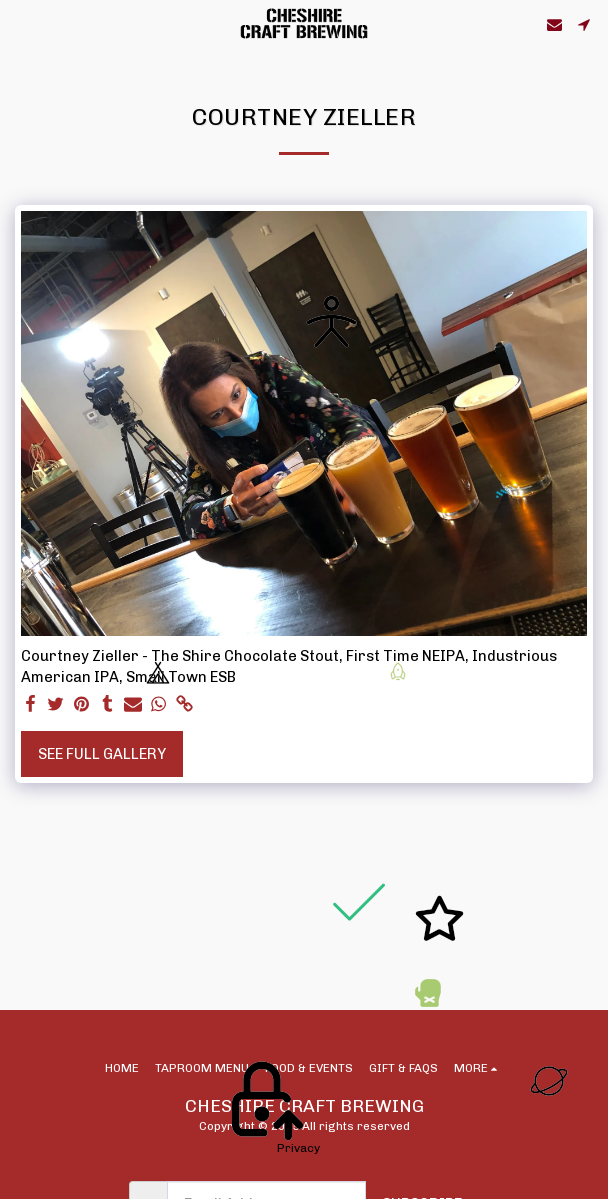 Image resolution: width=608 pixels, height=1199 pixels. I want to click on access boxing or combat sports content, so click(428, 993).